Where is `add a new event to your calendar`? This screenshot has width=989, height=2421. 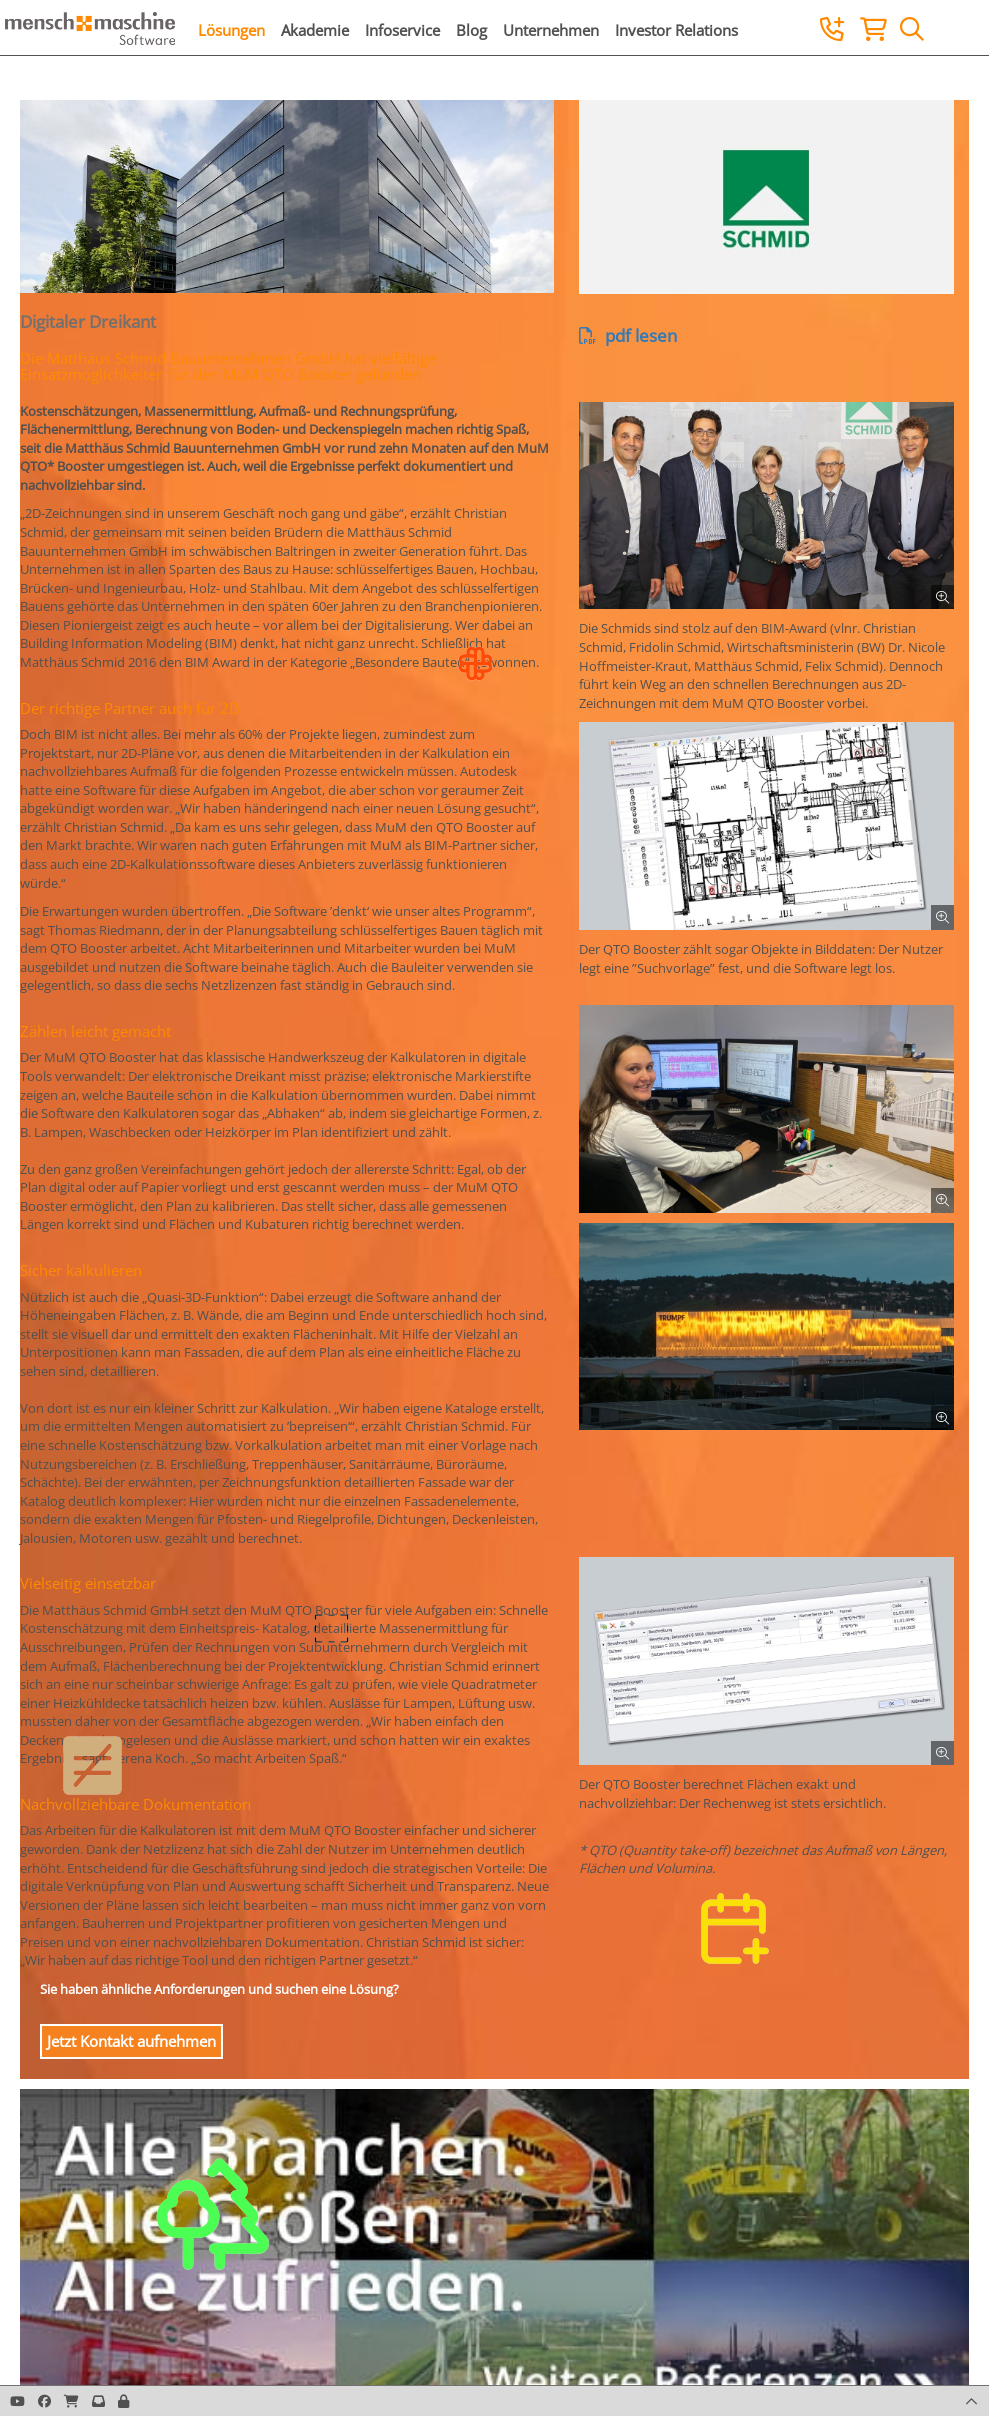 add a new event to your calendar is located at coordinates (733, 1928).